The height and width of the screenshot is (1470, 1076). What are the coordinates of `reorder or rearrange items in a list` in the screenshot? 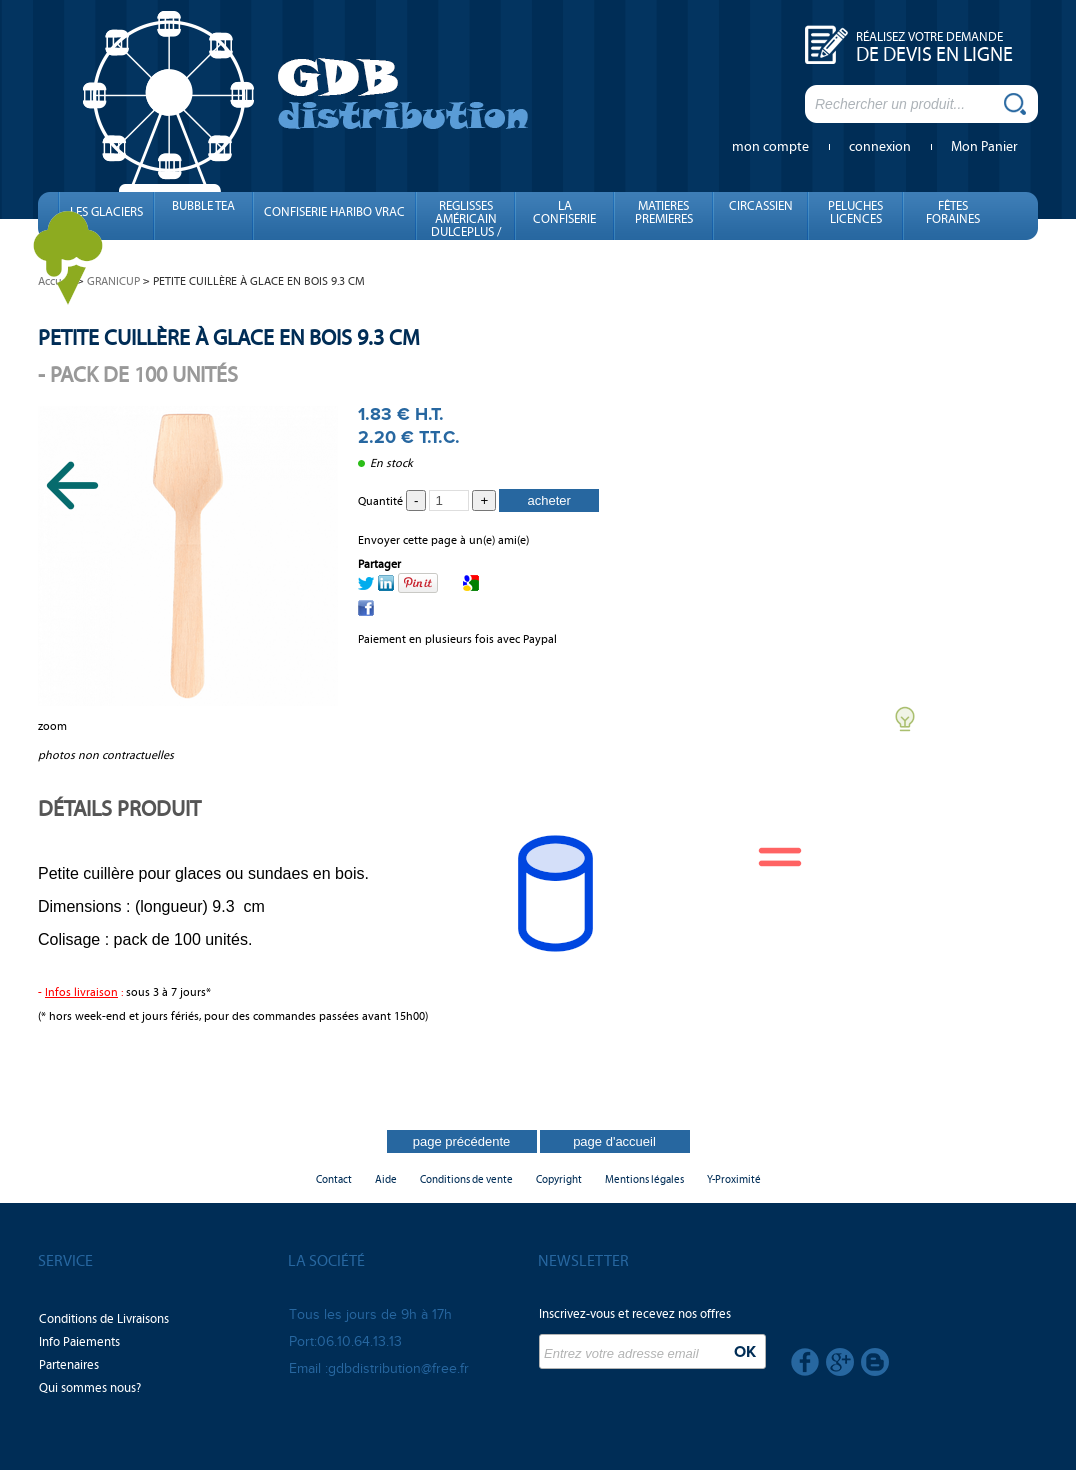 It's located at (780, 857).